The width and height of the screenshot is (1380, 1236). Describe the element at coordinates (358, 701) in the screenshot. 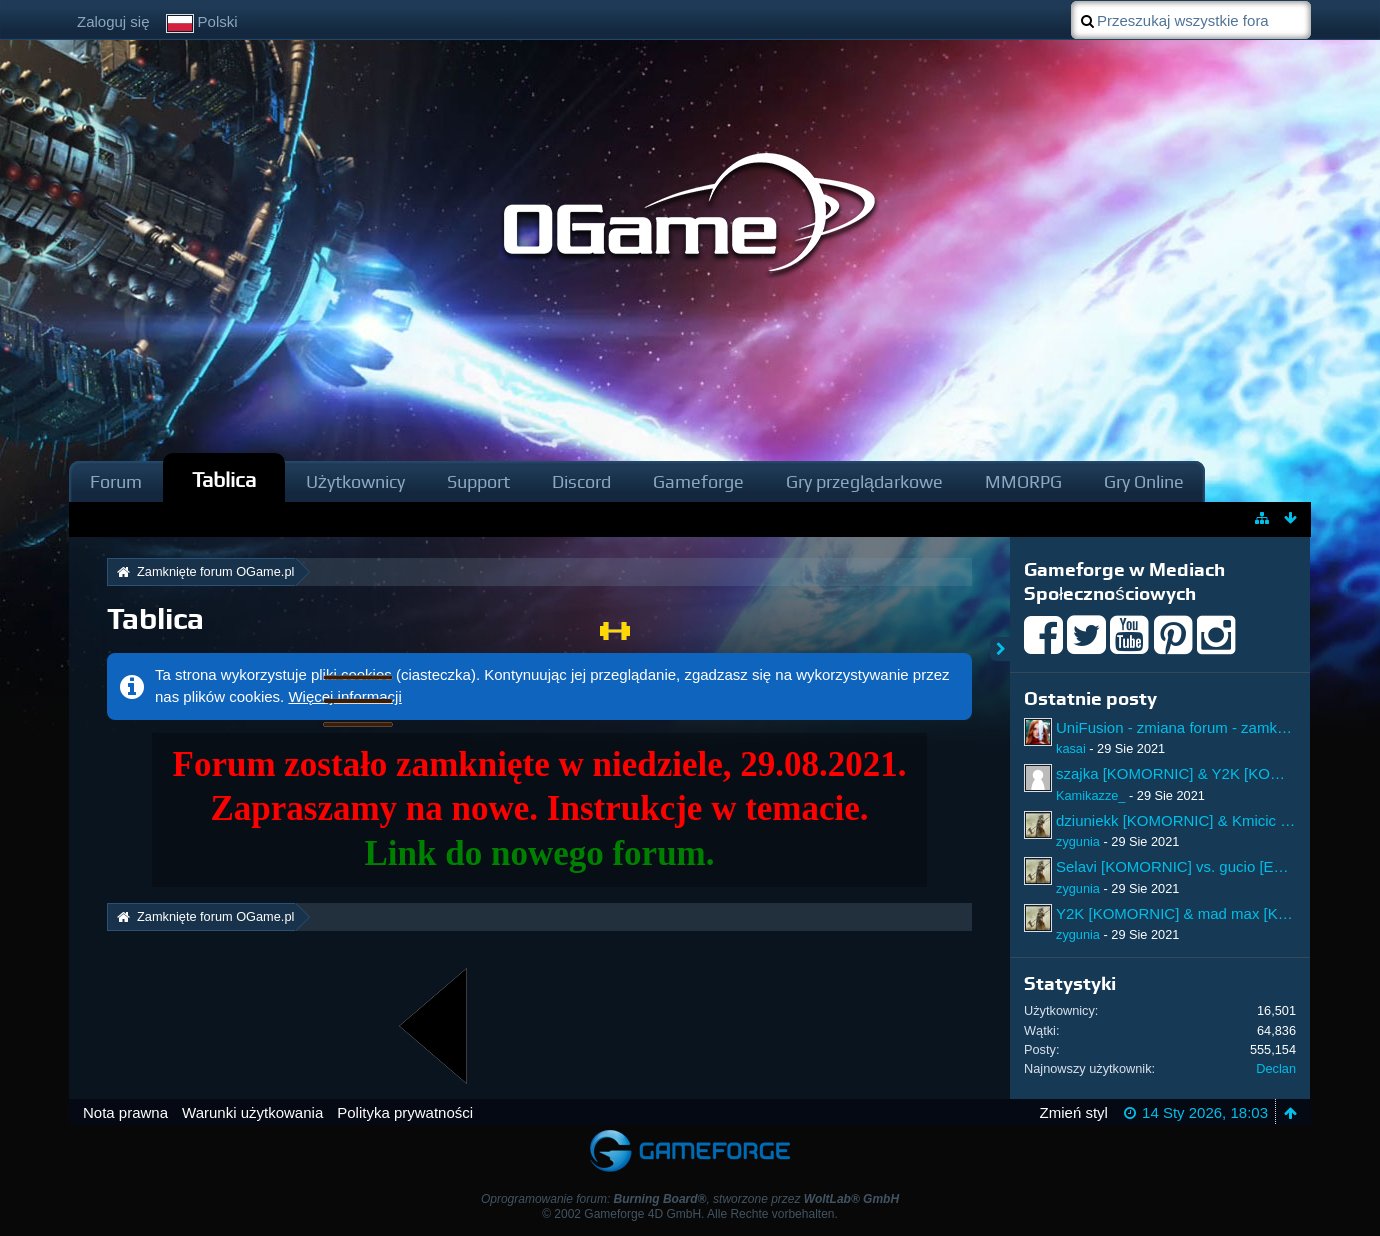

I see `view items in list format` at that location.